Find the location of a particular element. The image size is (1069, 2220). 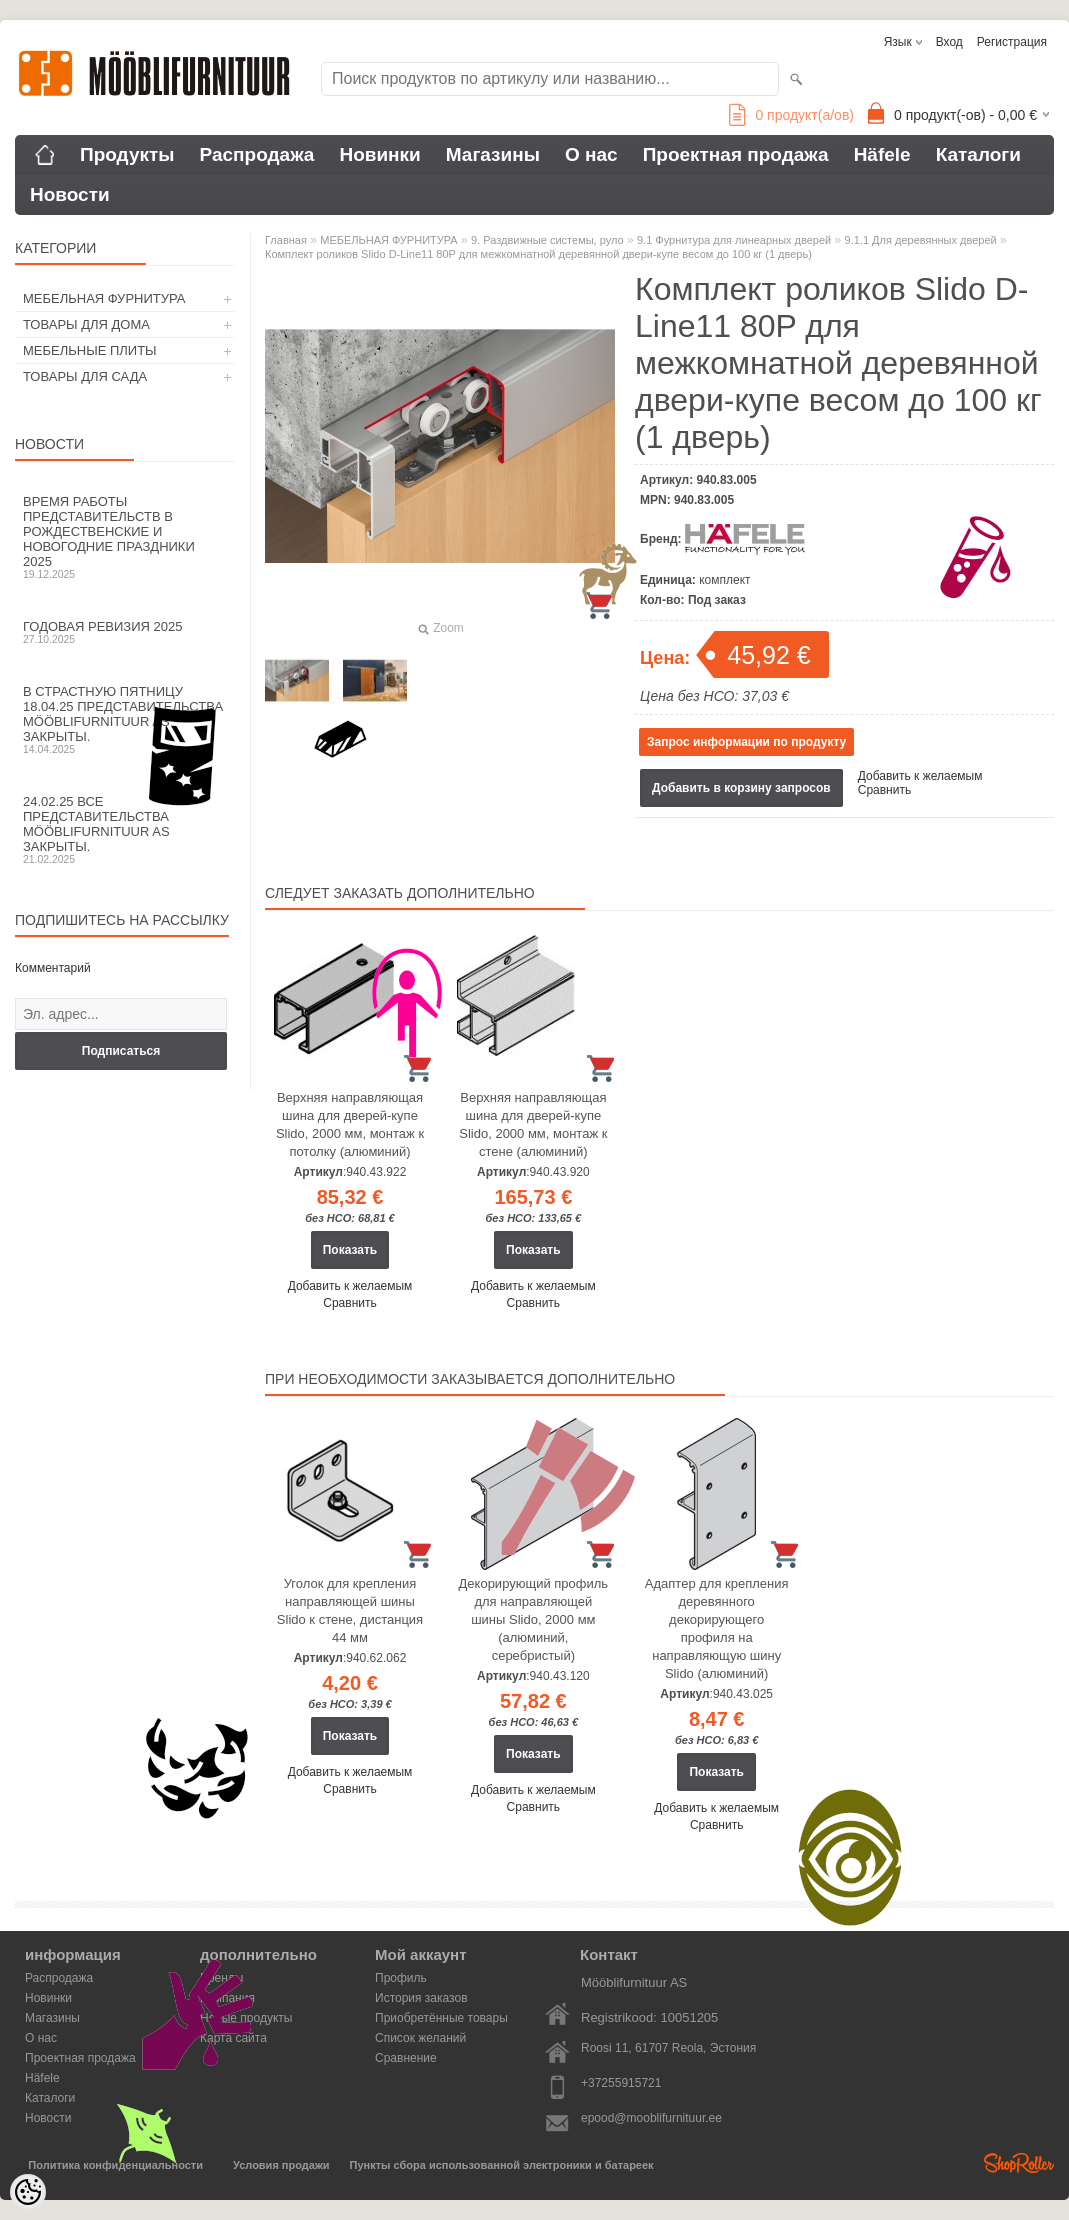

represents the Aries zodiac sign is located at coordinates (608, 574).